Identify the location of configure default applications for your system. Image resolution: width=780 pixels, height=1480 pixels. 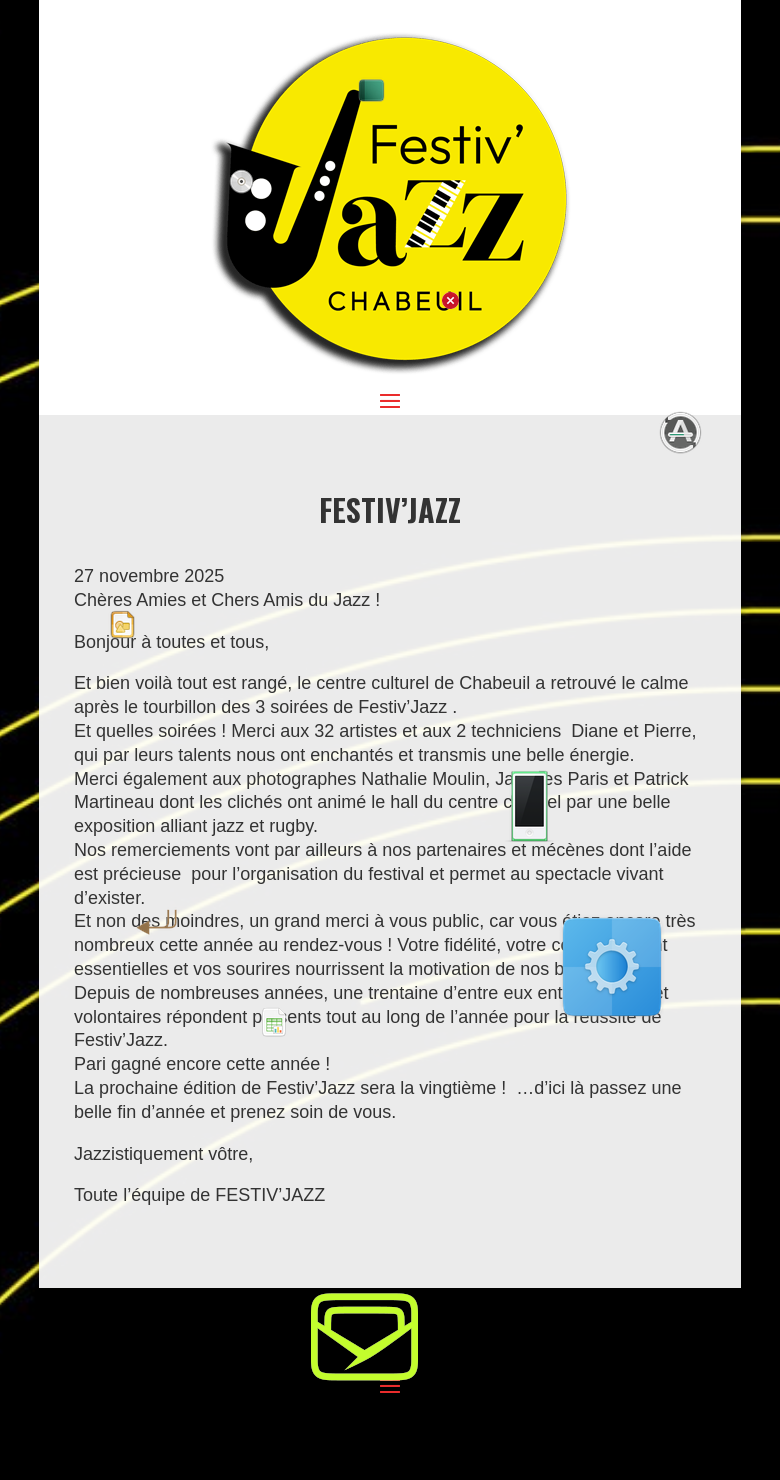
(612, 967).